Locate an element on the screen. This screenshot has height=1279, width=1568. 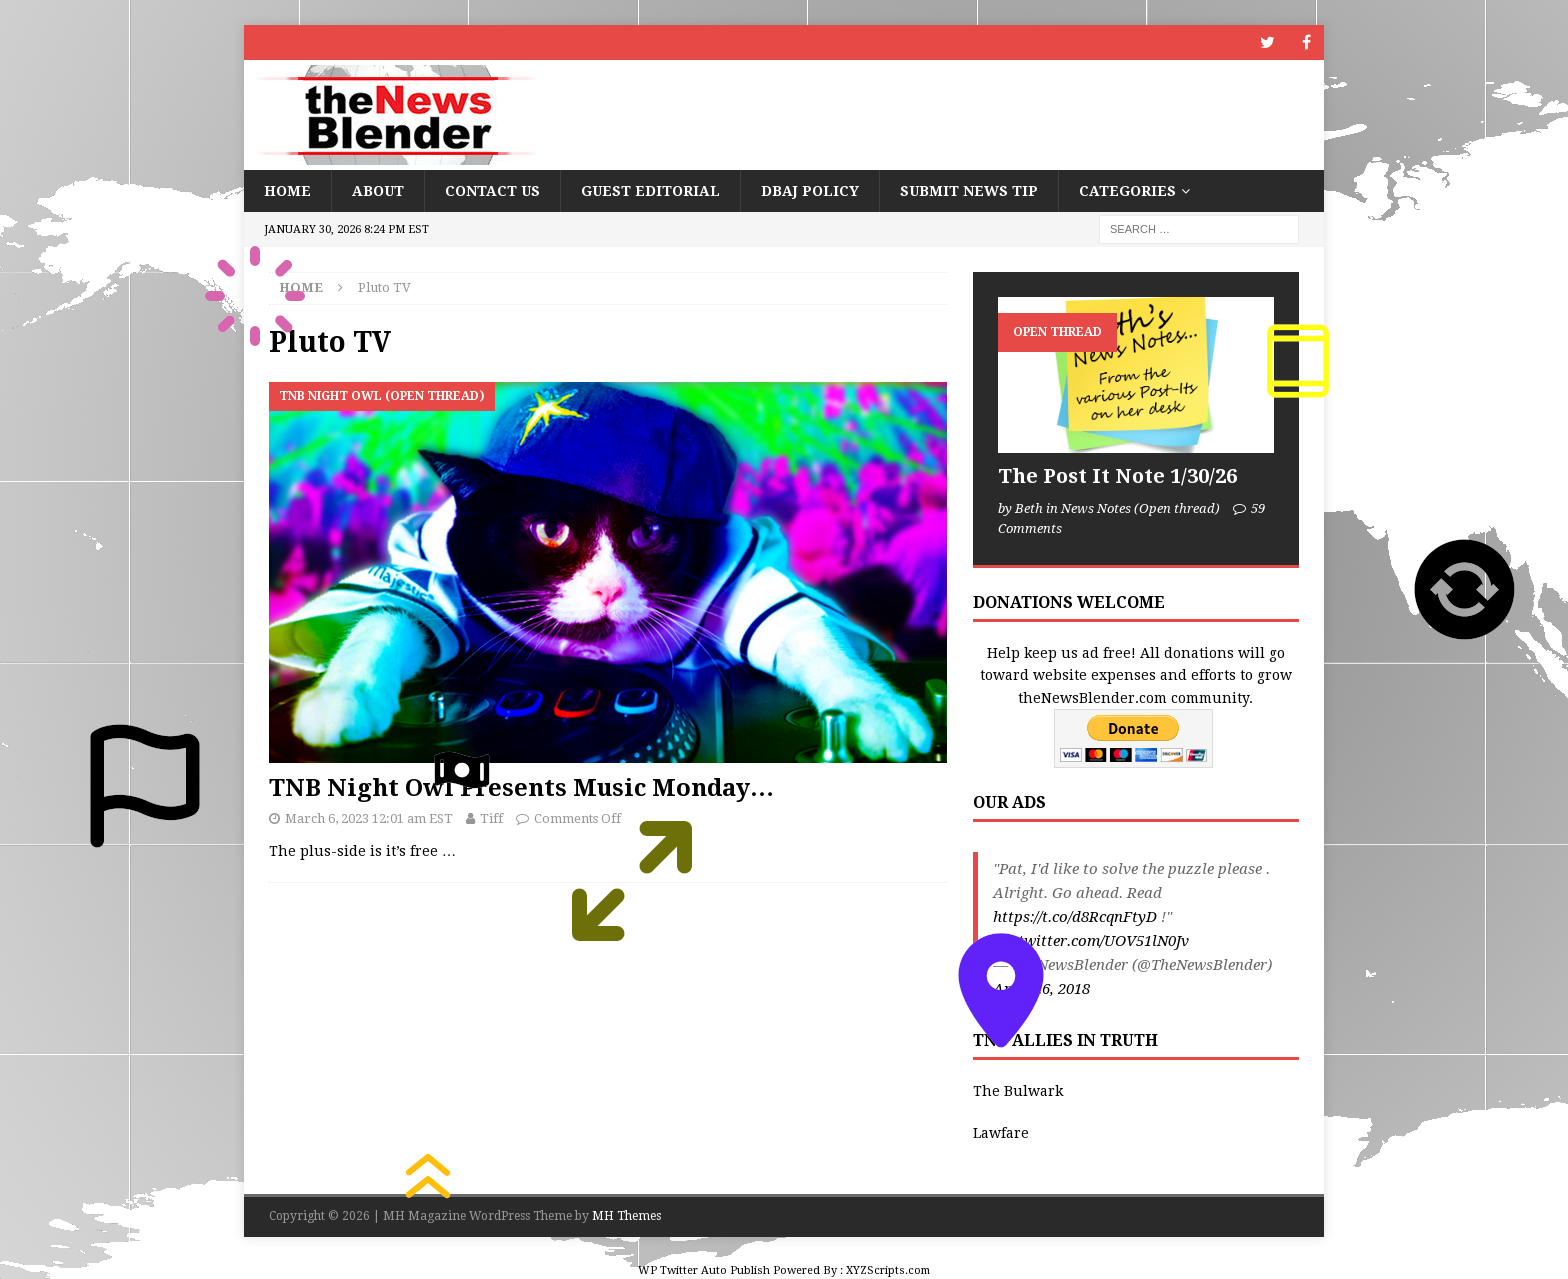
view or set a location on the map is located at coordinates (1001, 990).